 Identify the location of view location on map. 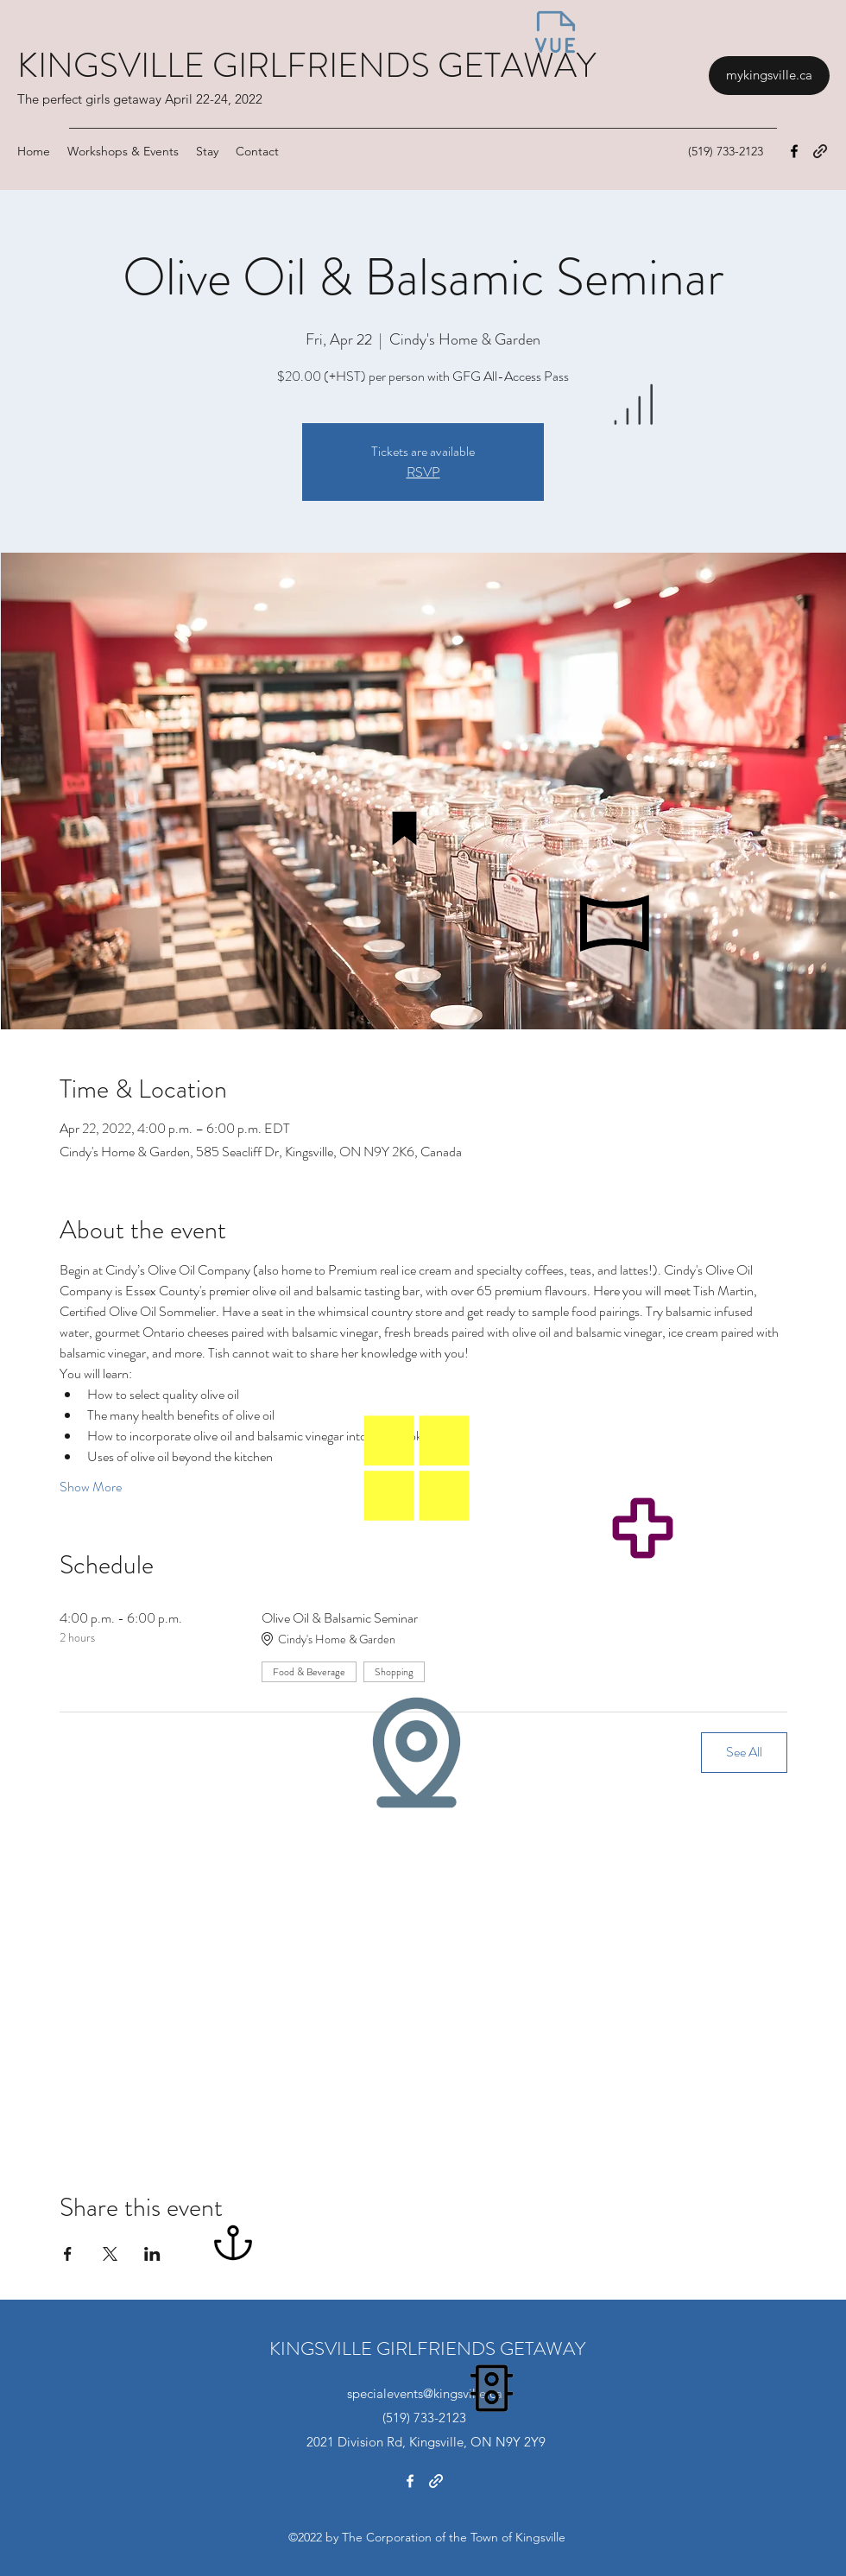
(416, 1752).